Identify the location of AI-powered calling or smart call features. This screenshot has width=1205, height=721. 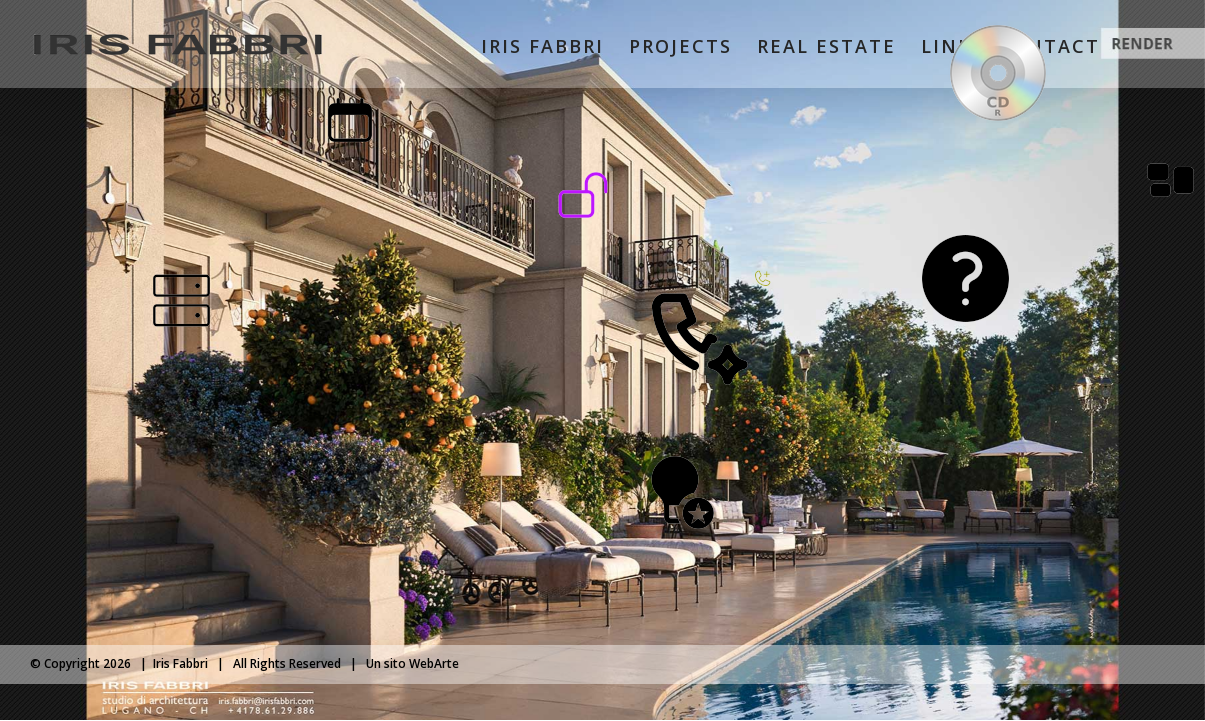
(696, 333).